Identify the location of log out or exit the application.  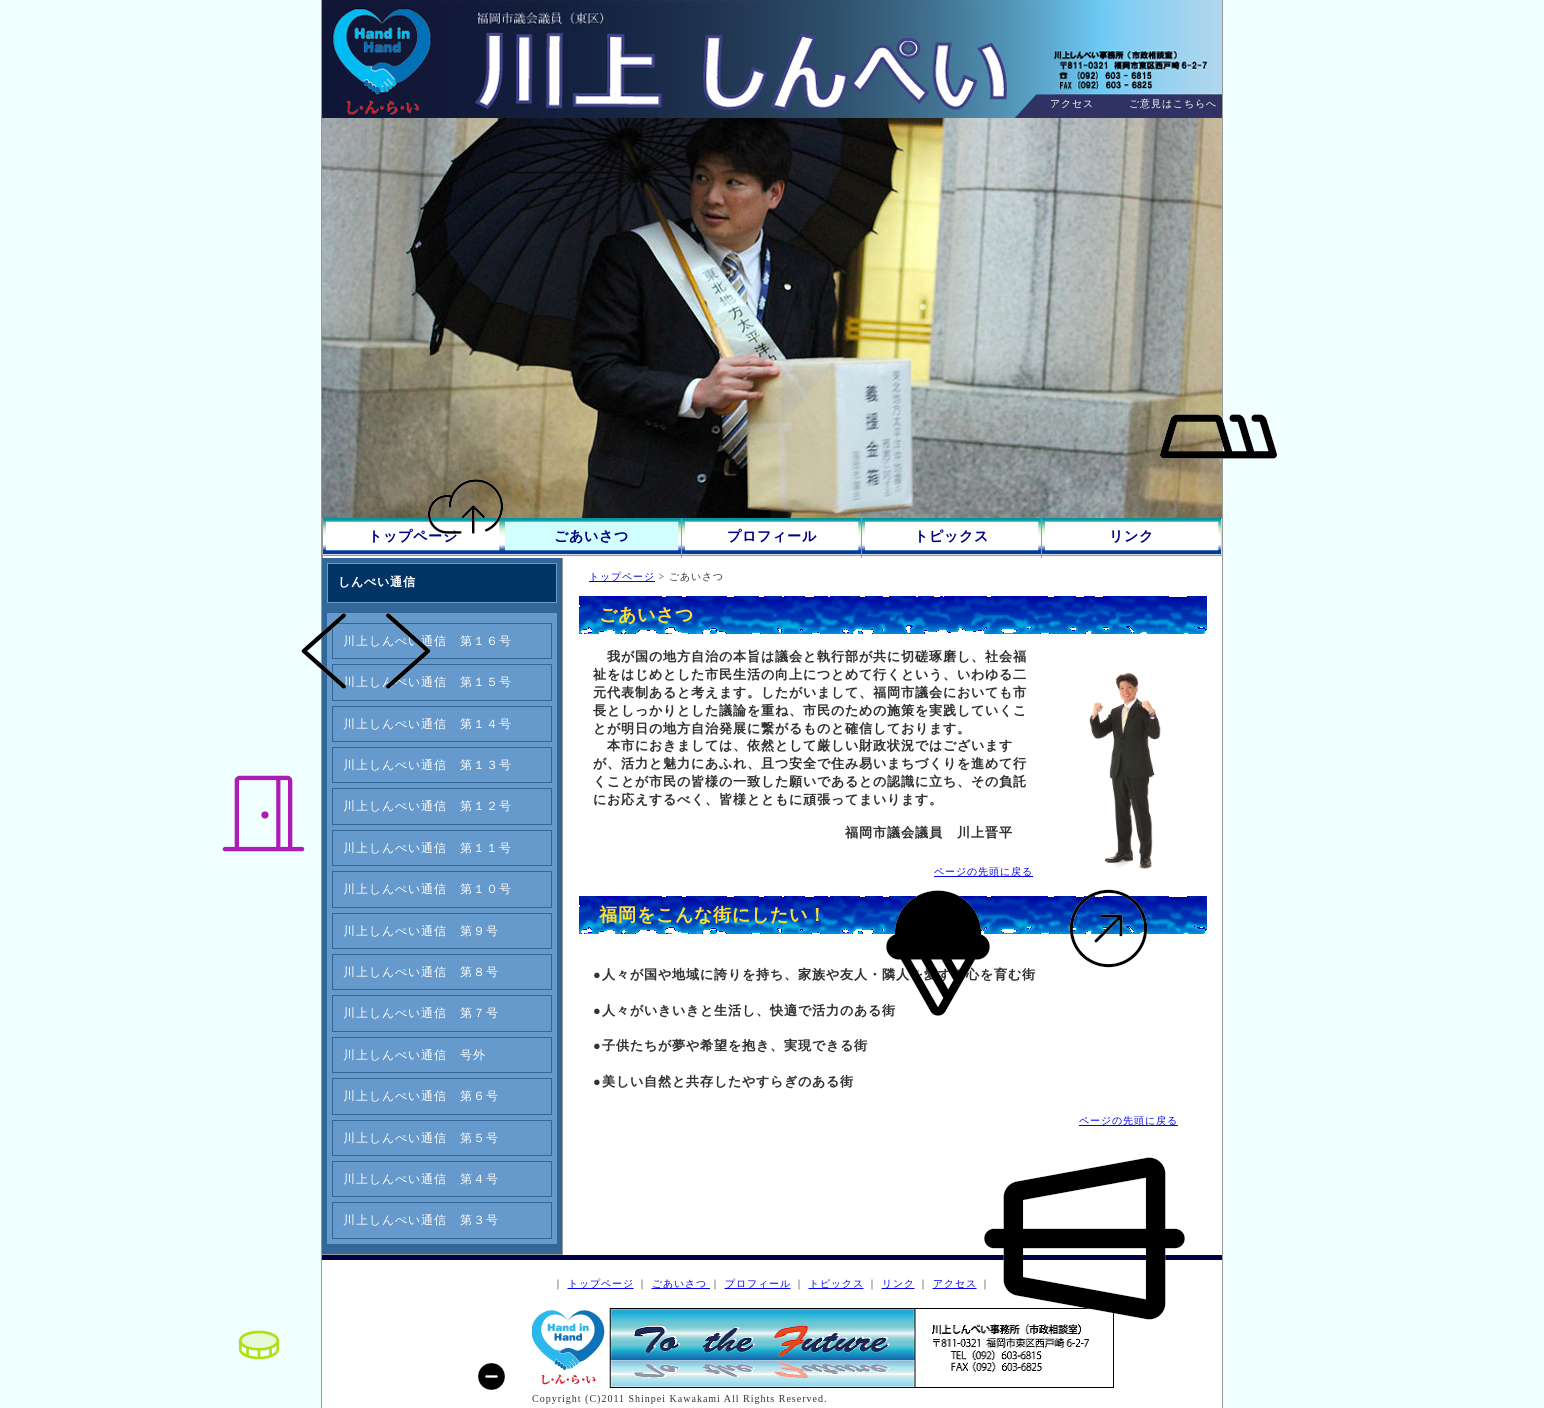
(263, 813).